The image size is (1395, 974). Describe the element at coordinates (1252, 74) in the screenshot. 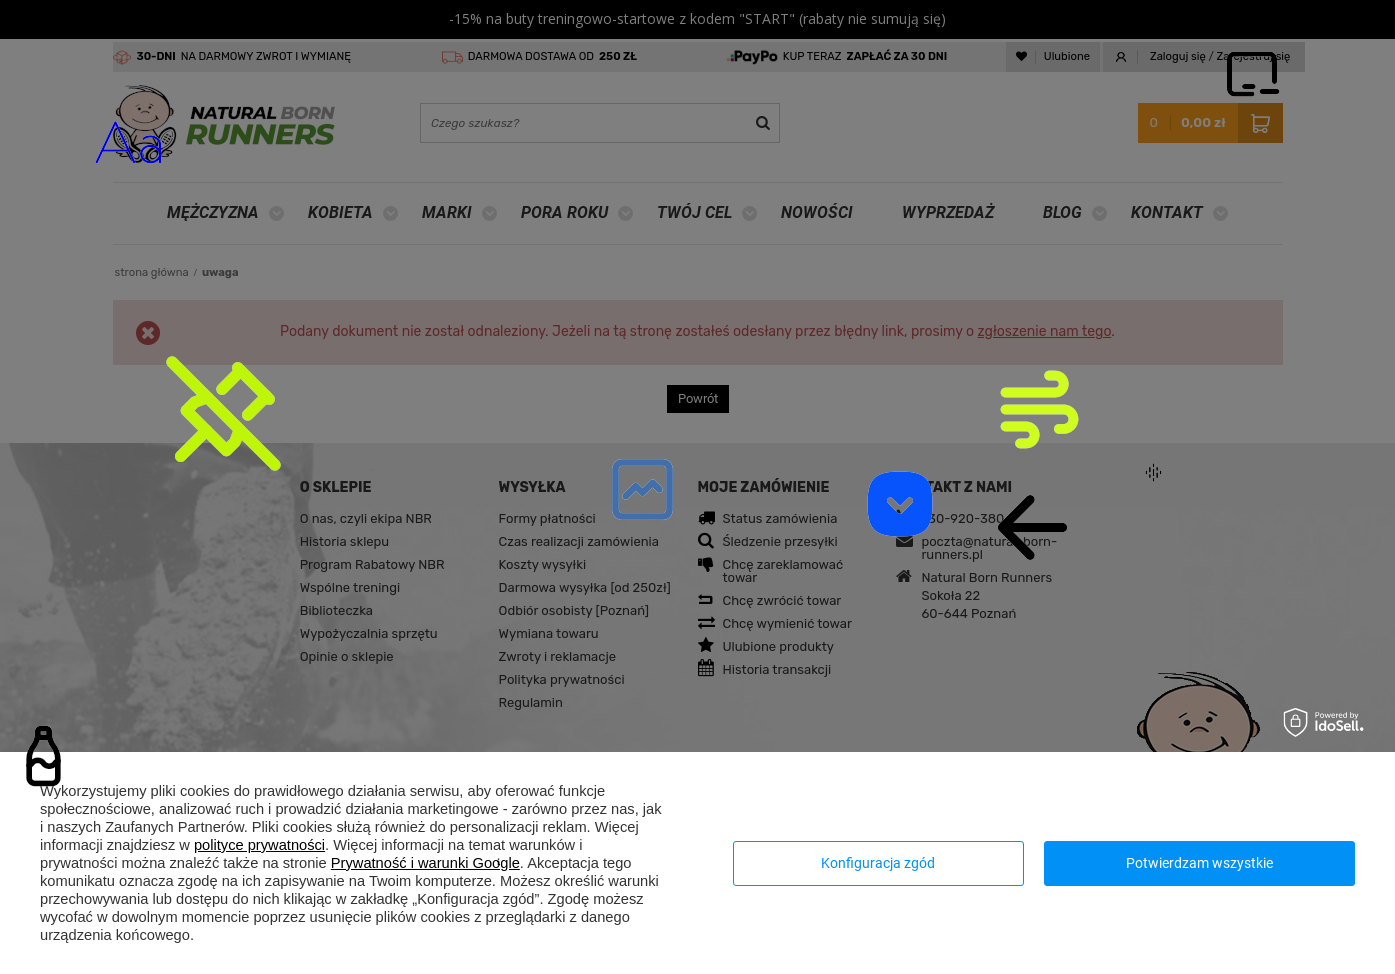

I see `remove a paired tablet device` at that location.